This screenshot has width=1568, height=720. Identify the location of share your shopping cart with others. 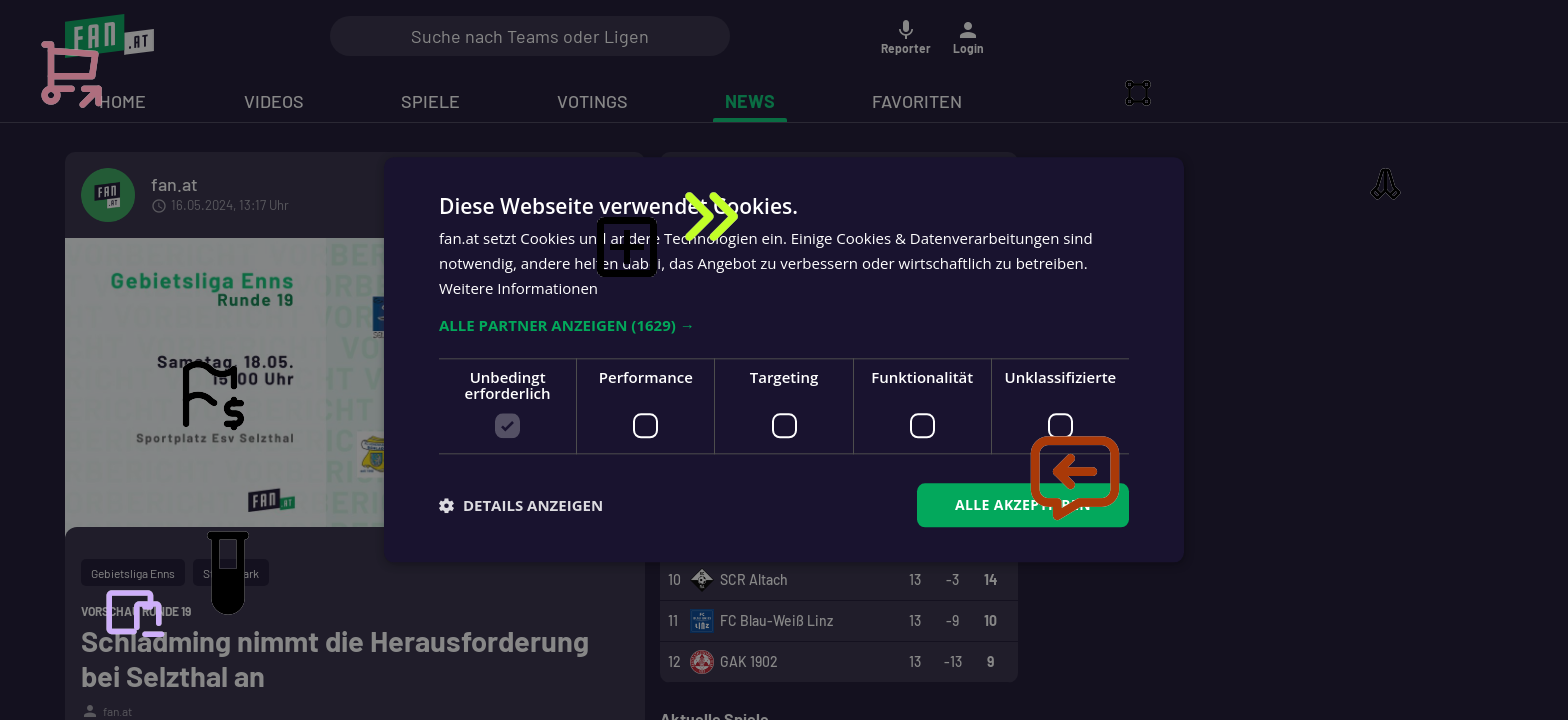
(70, 73).